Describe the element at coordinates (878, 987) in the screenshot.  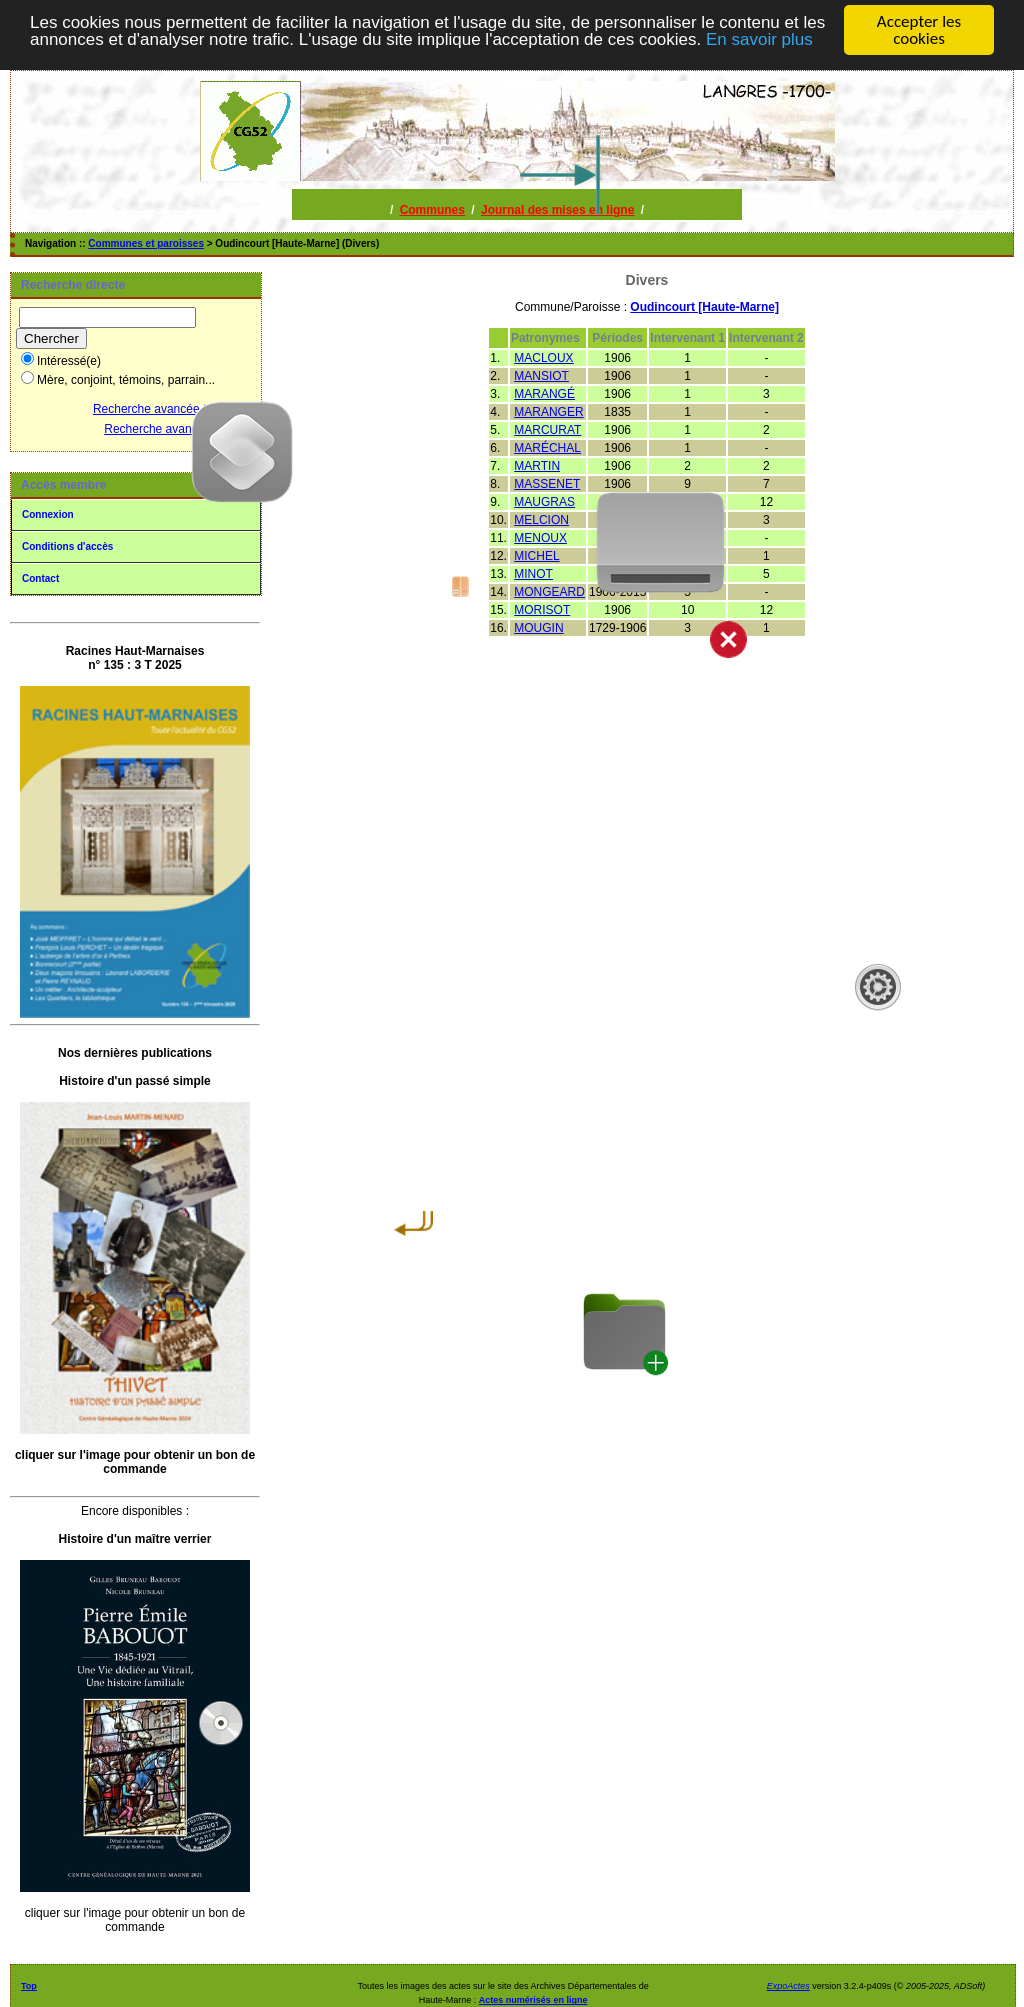
I see `access system settings` at that location.